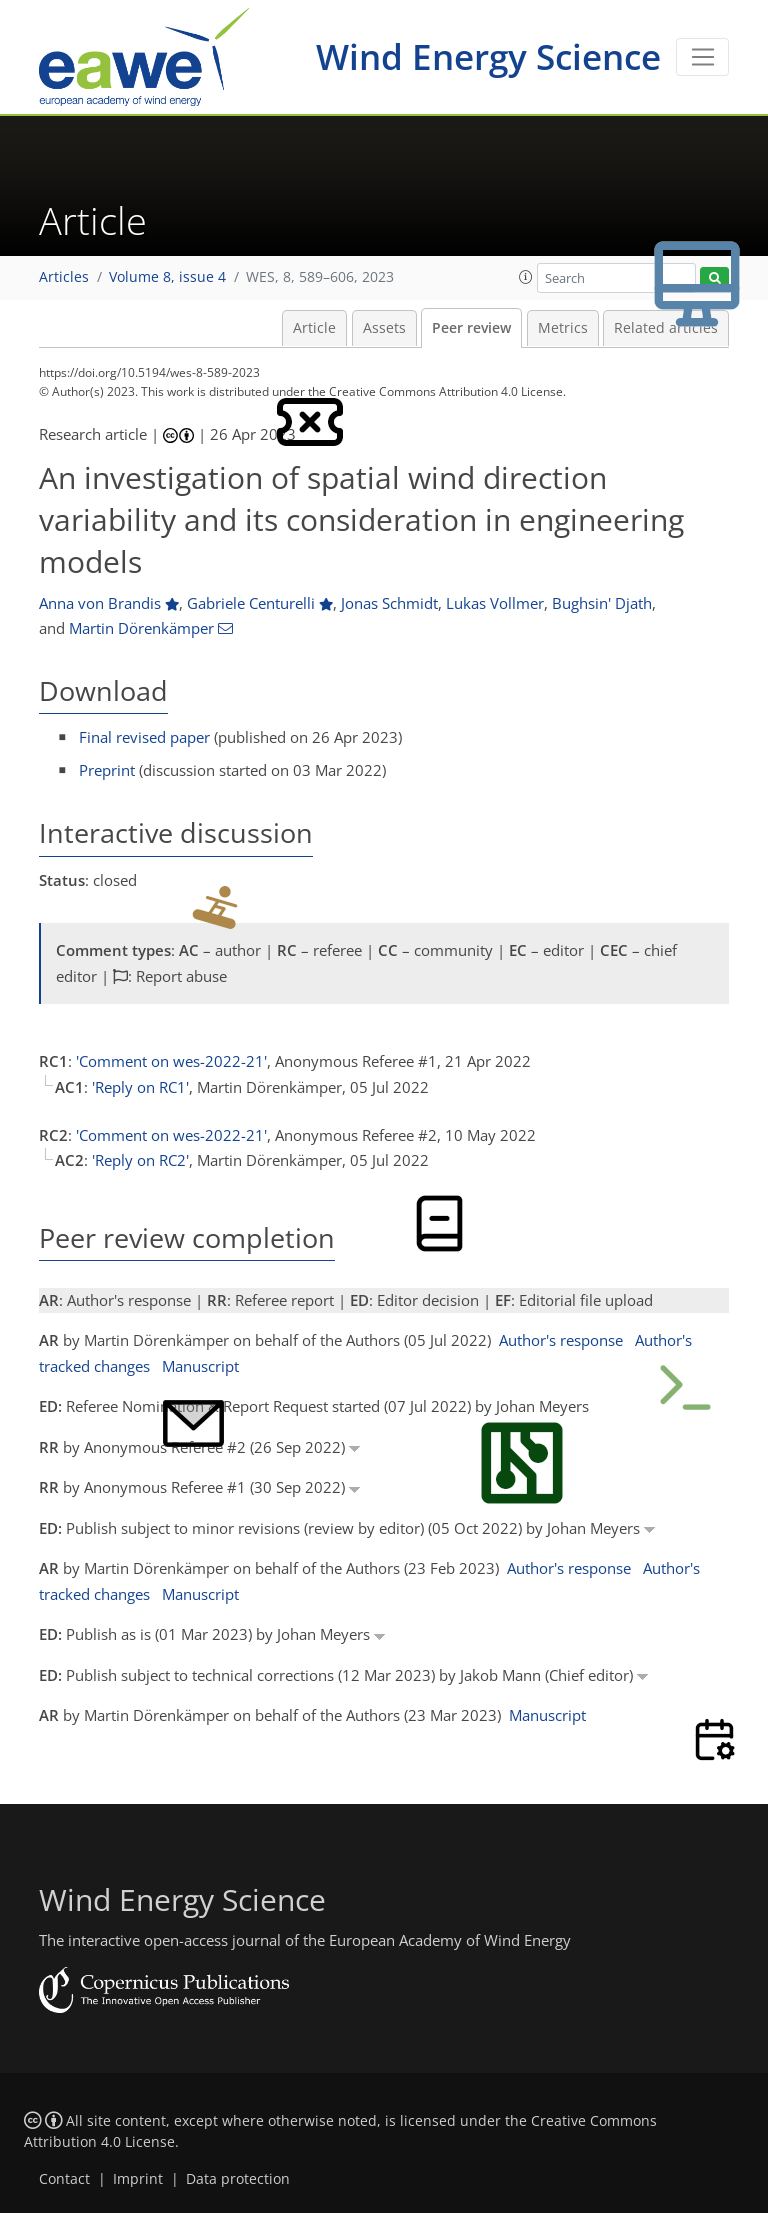  Describe the element at coordinates (714, 1739) in the screenshot. I see `access calendar settings` at that location.